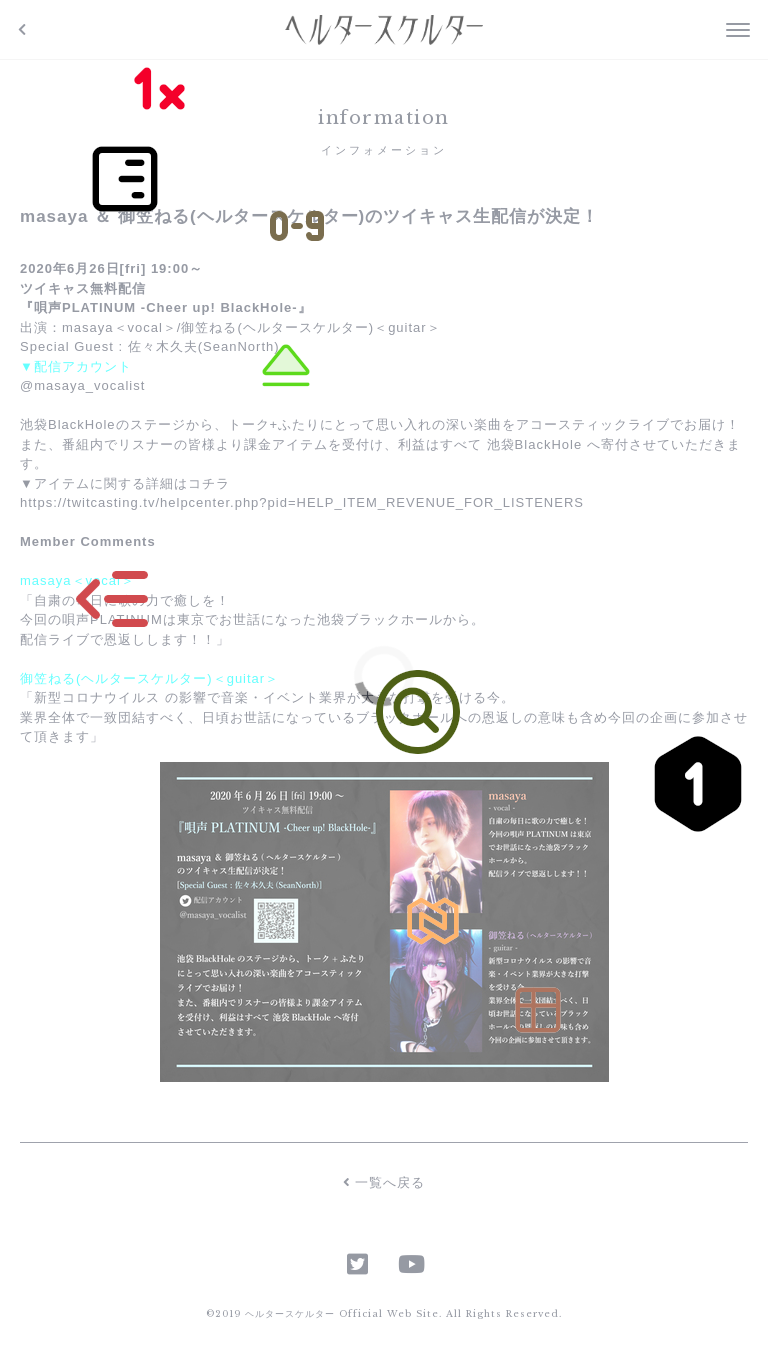  What do you see at coordinates (125, 179) in the screenshot?
I see `align content to the right with full height stretch` at bounding box center [125, 179].